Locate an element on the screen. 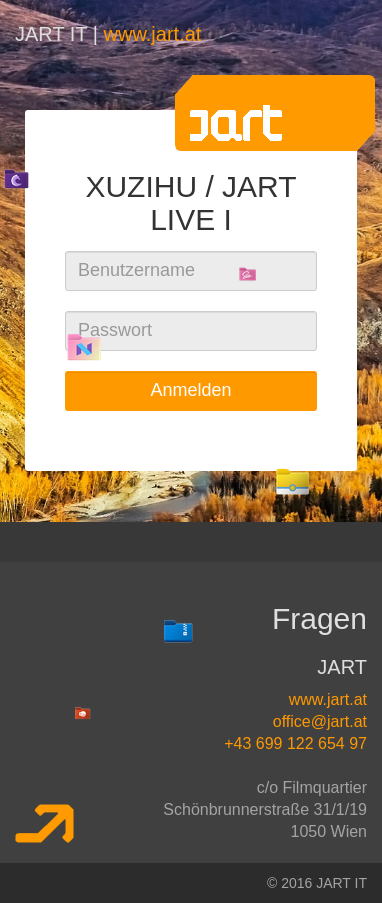 The image size is (382, 903). open folder containing PowerPoint presentations is located at coordinates (82, 713).